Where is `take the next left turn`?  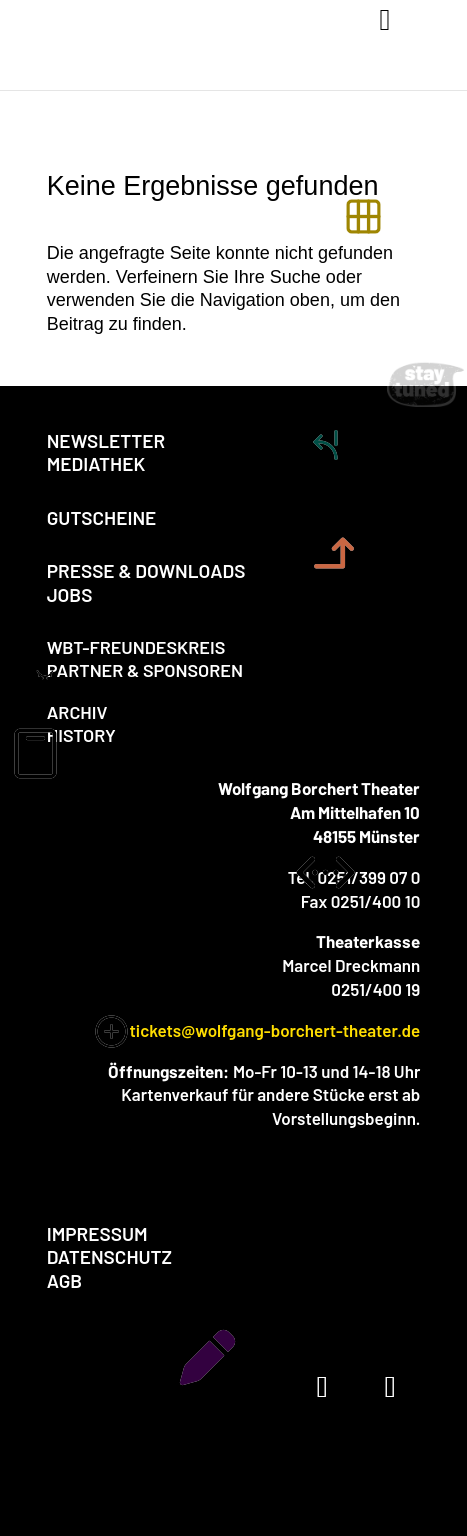
take the next left turn is located at coordinates (327, 445).